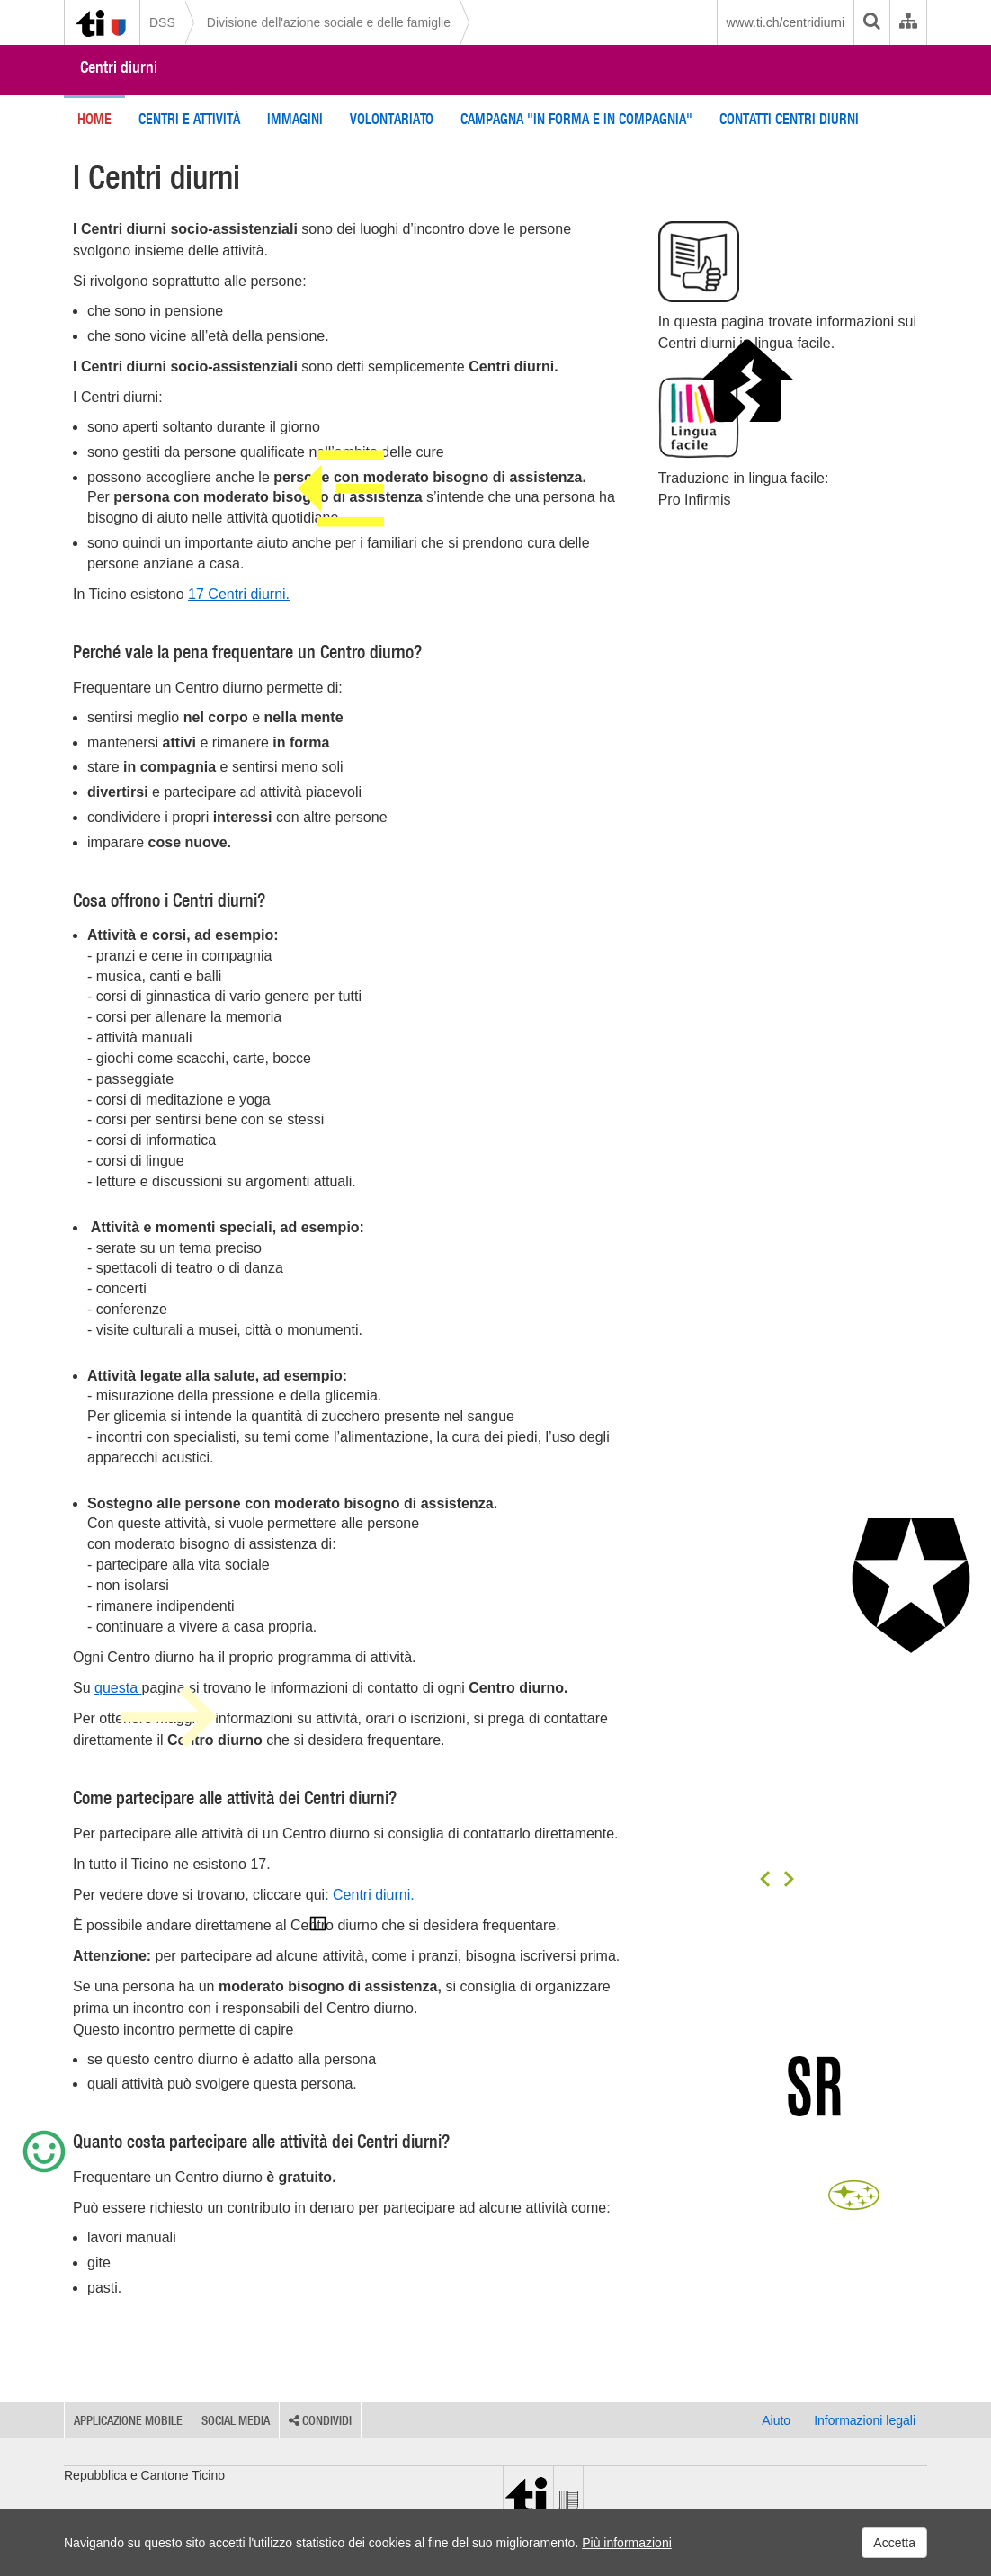  Describe the element at coordinates (168, 1716) in the screenshot. I see `navigate to the next page or step` at that location.